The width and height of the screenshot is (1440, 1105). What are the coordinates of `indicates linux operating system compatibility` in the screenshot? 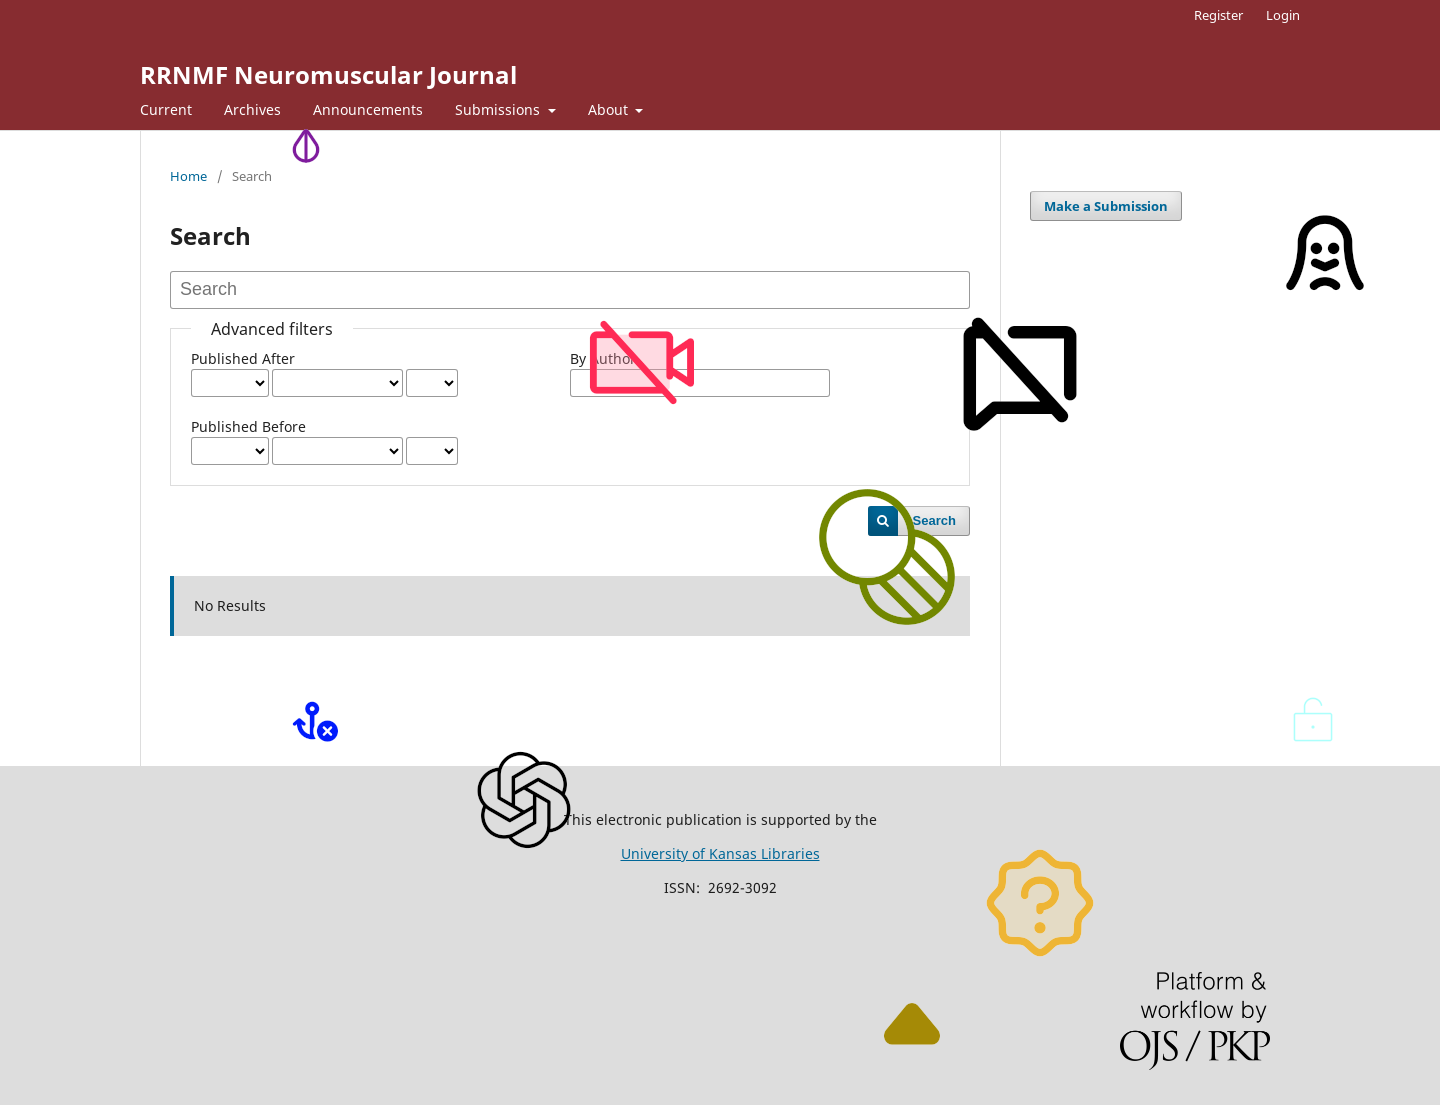 It's located at (1325, 257).